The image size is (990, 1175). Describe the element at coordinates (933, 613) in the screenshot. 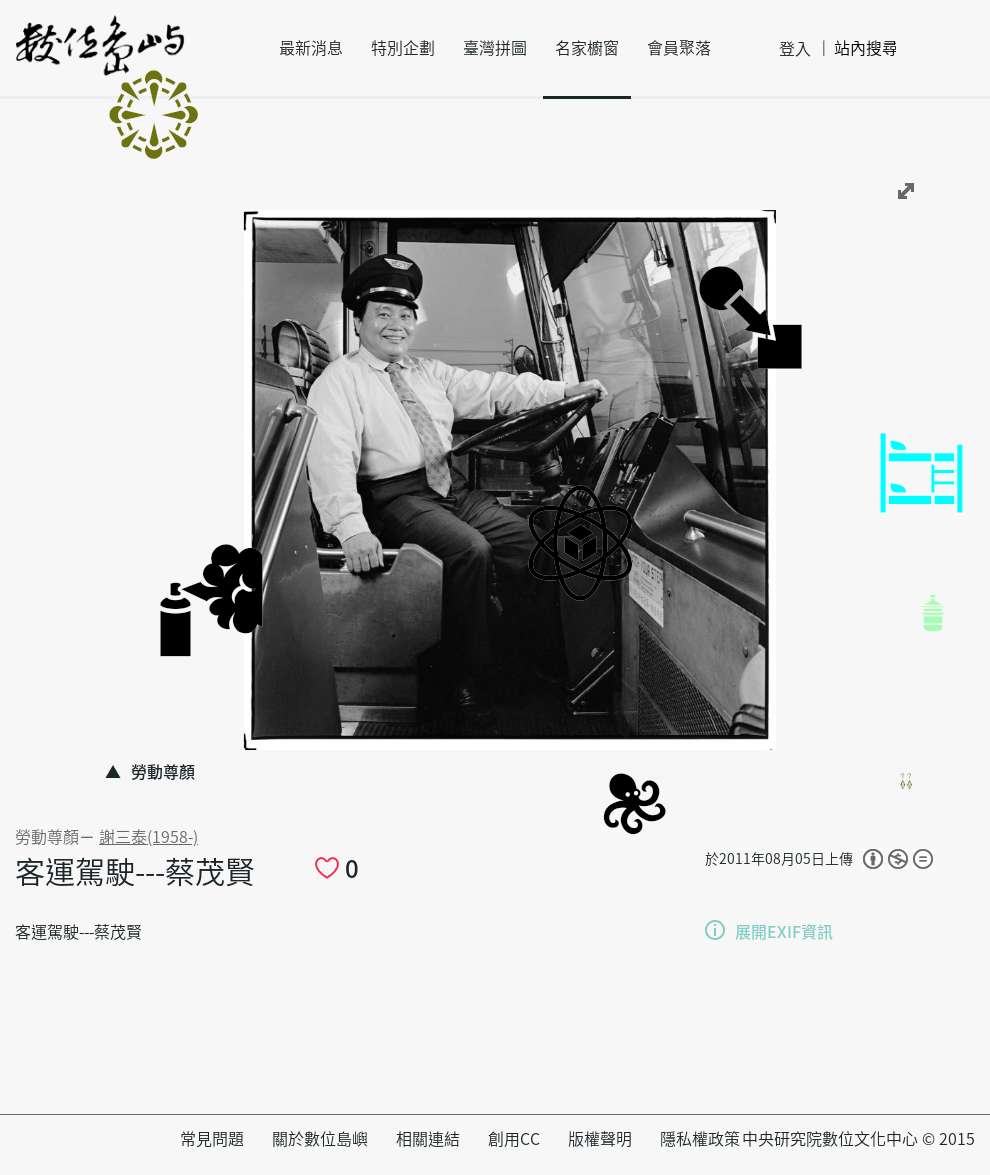

I see `track water intake or hydration` at that location.